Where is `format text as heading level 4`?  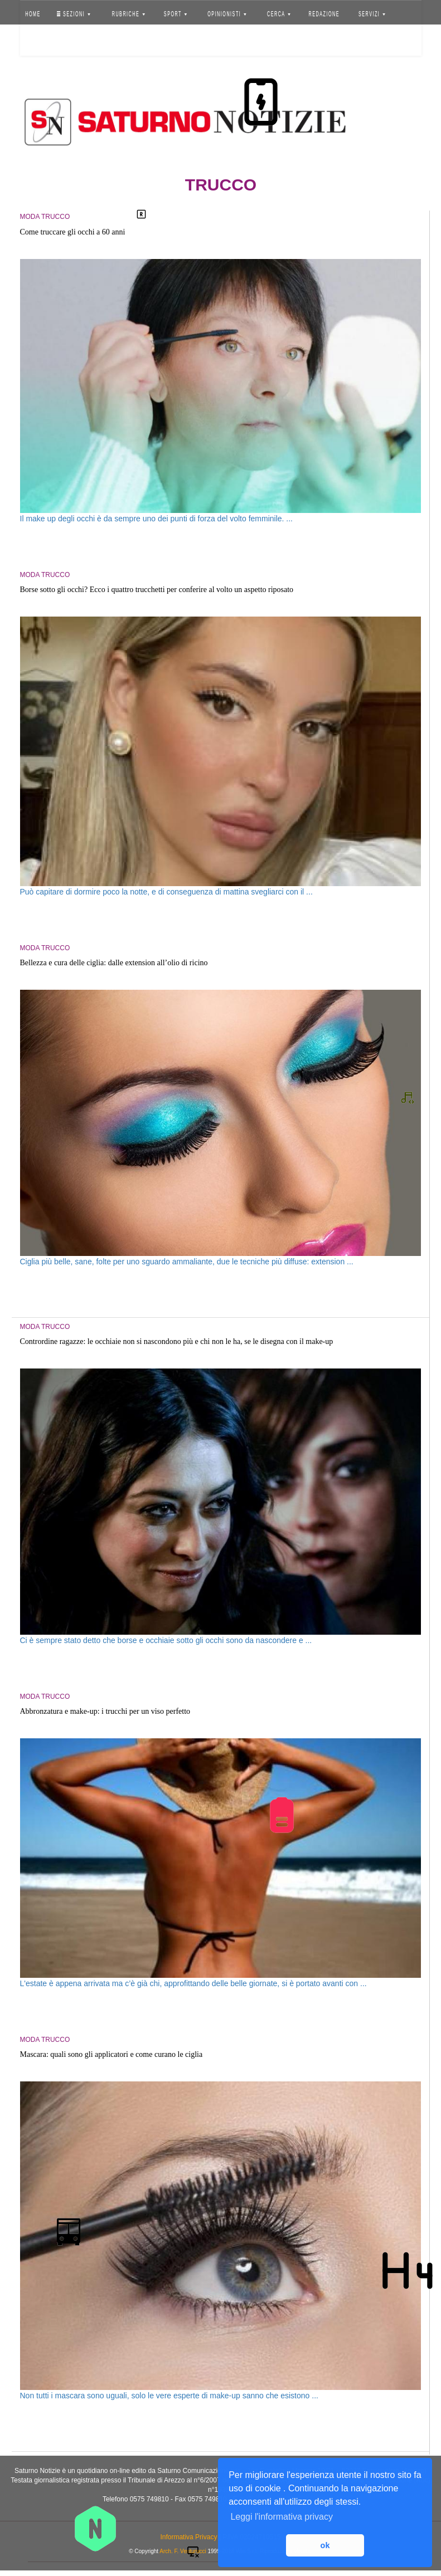
format text as heading level 4 is located at coordinates (406, 2270).